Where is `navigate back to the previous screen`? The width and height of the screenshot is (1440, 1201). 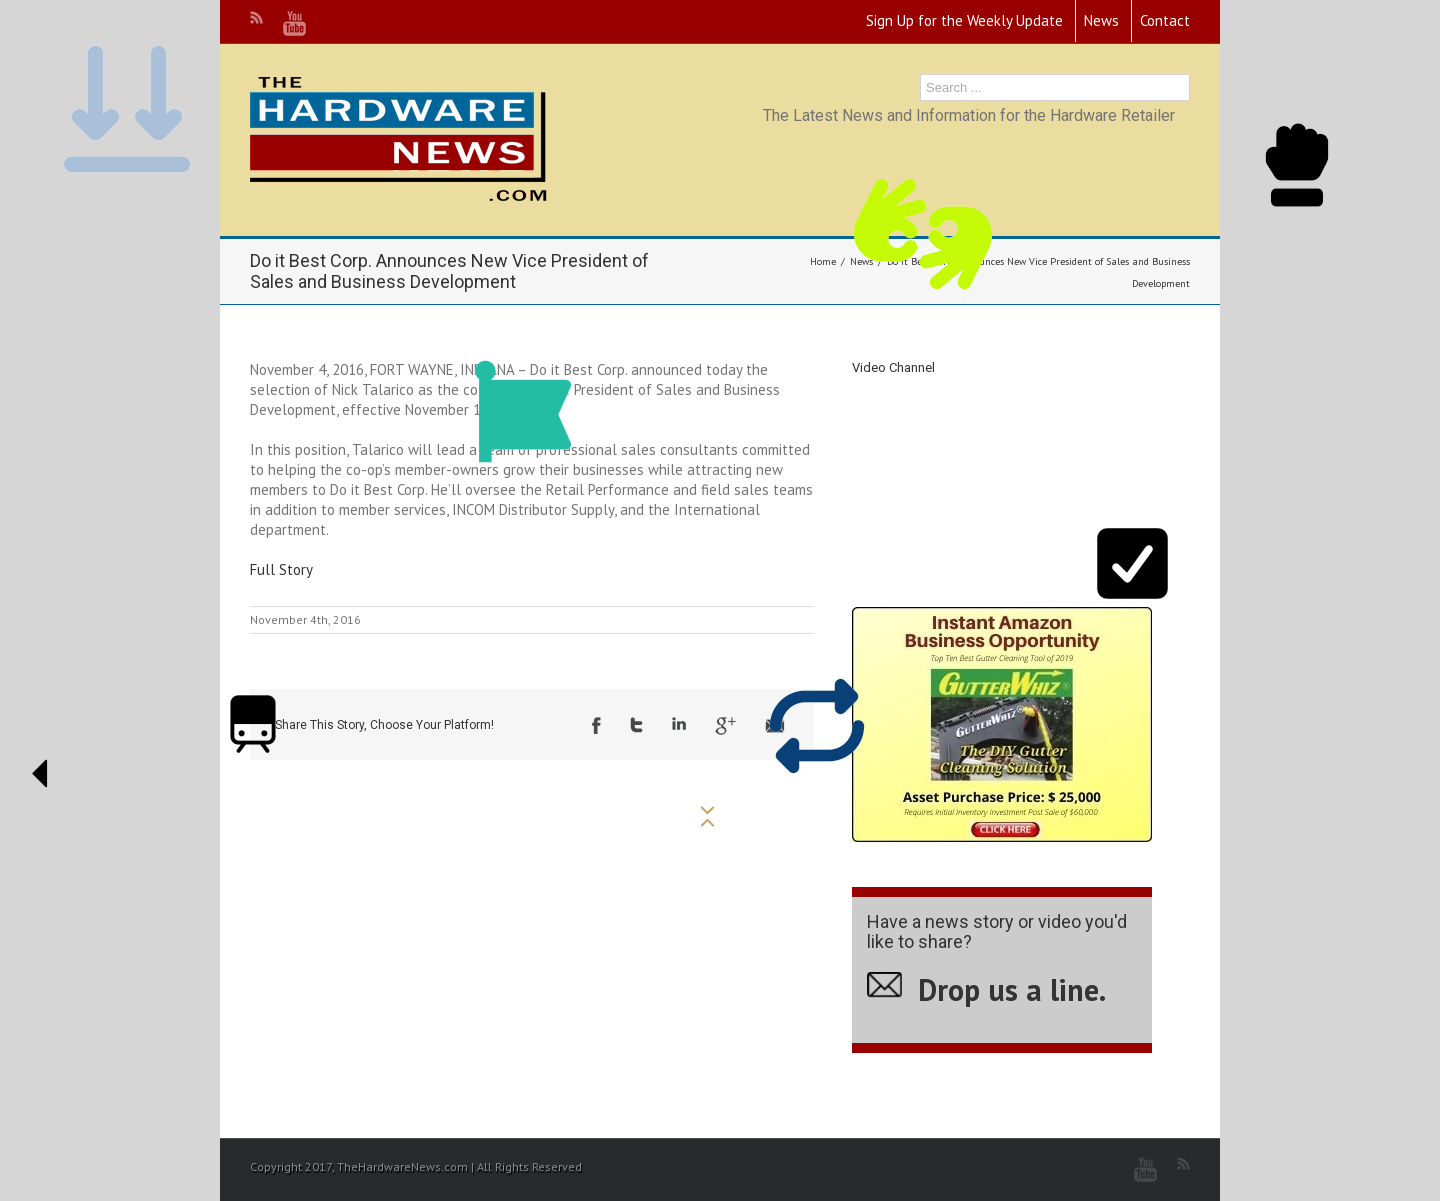
navigate back to the previous screen is located at coordinates (39, 773).